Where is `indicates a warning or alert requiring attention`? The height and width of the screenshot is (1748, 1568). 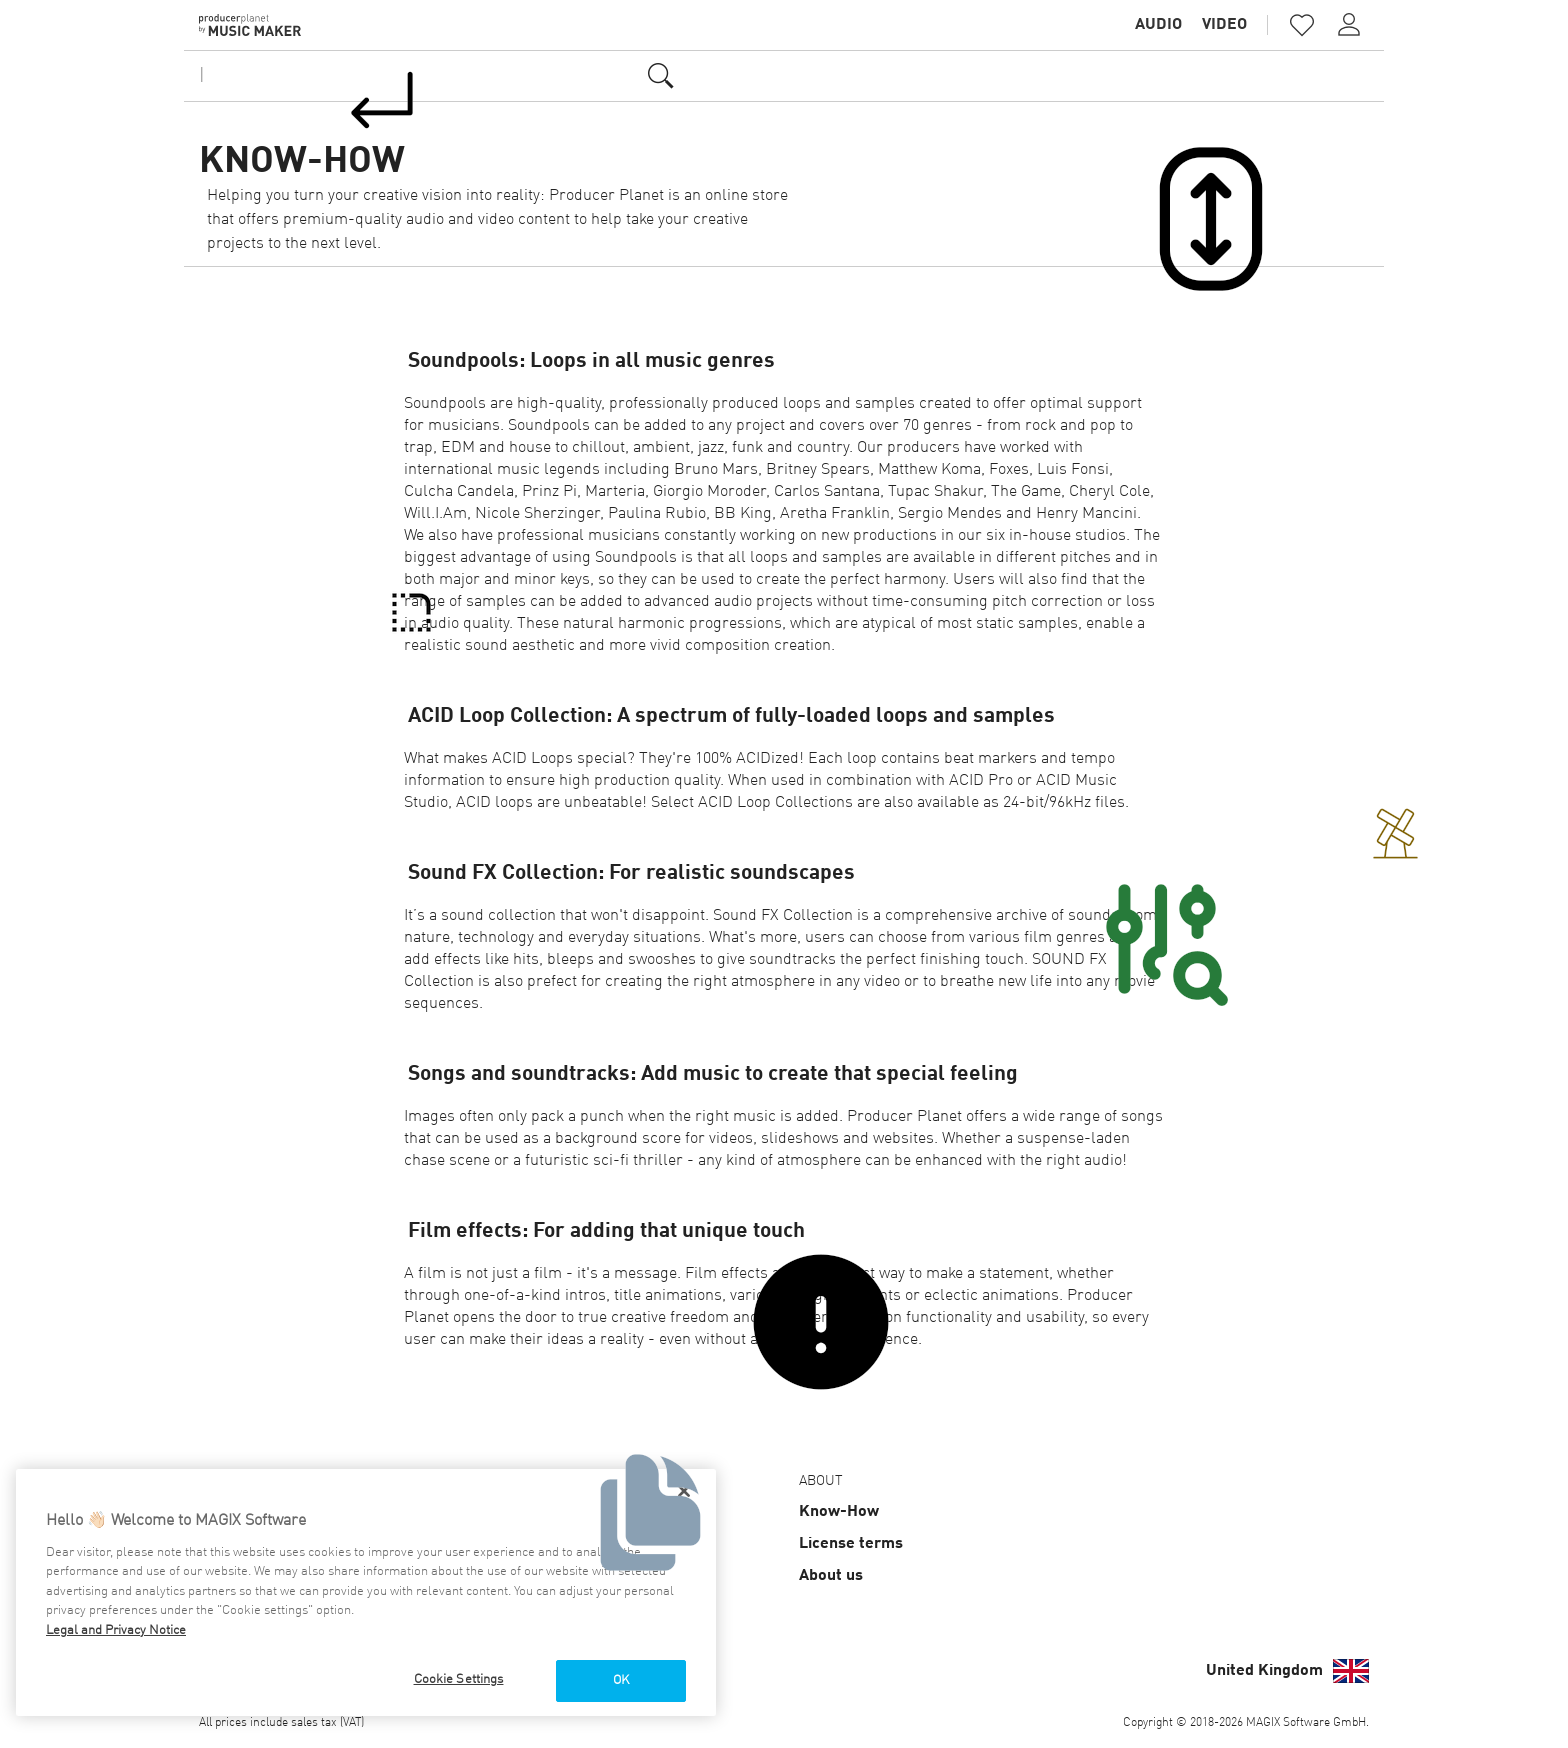
indicates a warning or alert requiring attention is located at coordinates (821, 1322).